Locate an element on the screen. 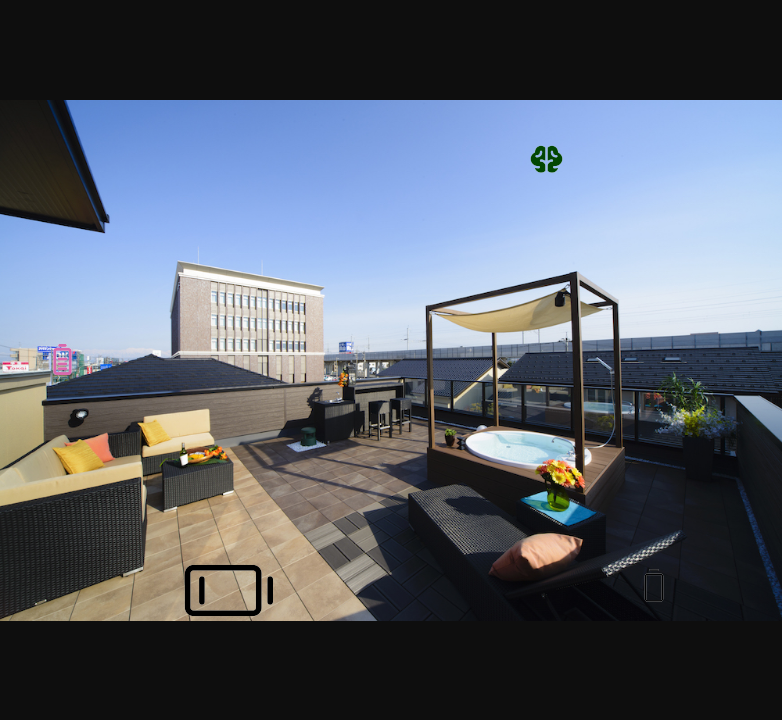 Image resolution: width=782 pixels, height=720 pixels. indicates low battery status is located at coordinates (227, 590).